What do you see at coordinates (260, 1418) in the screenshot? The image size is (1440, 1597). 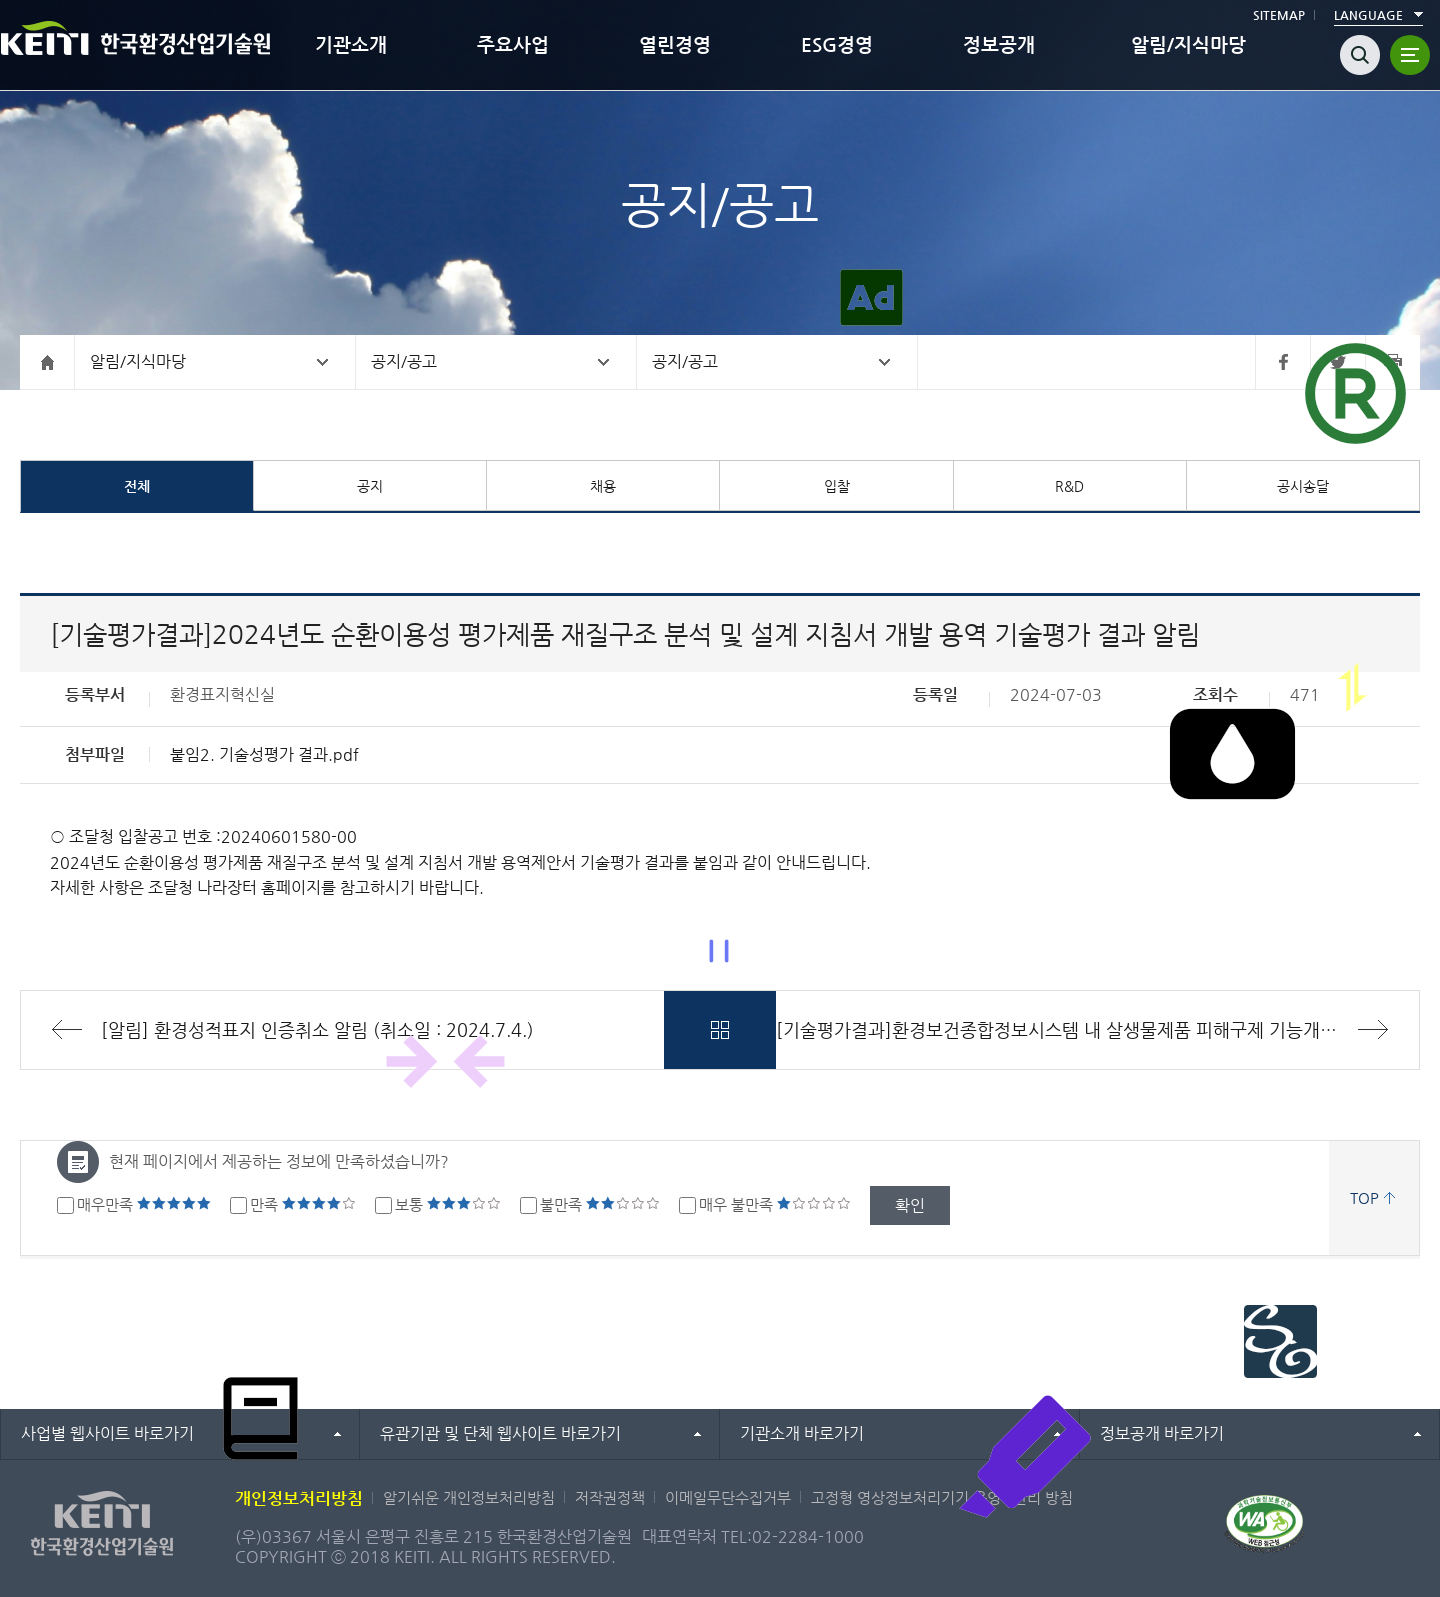 I see `open your library or reading list` at bounding box center [260, 1418].